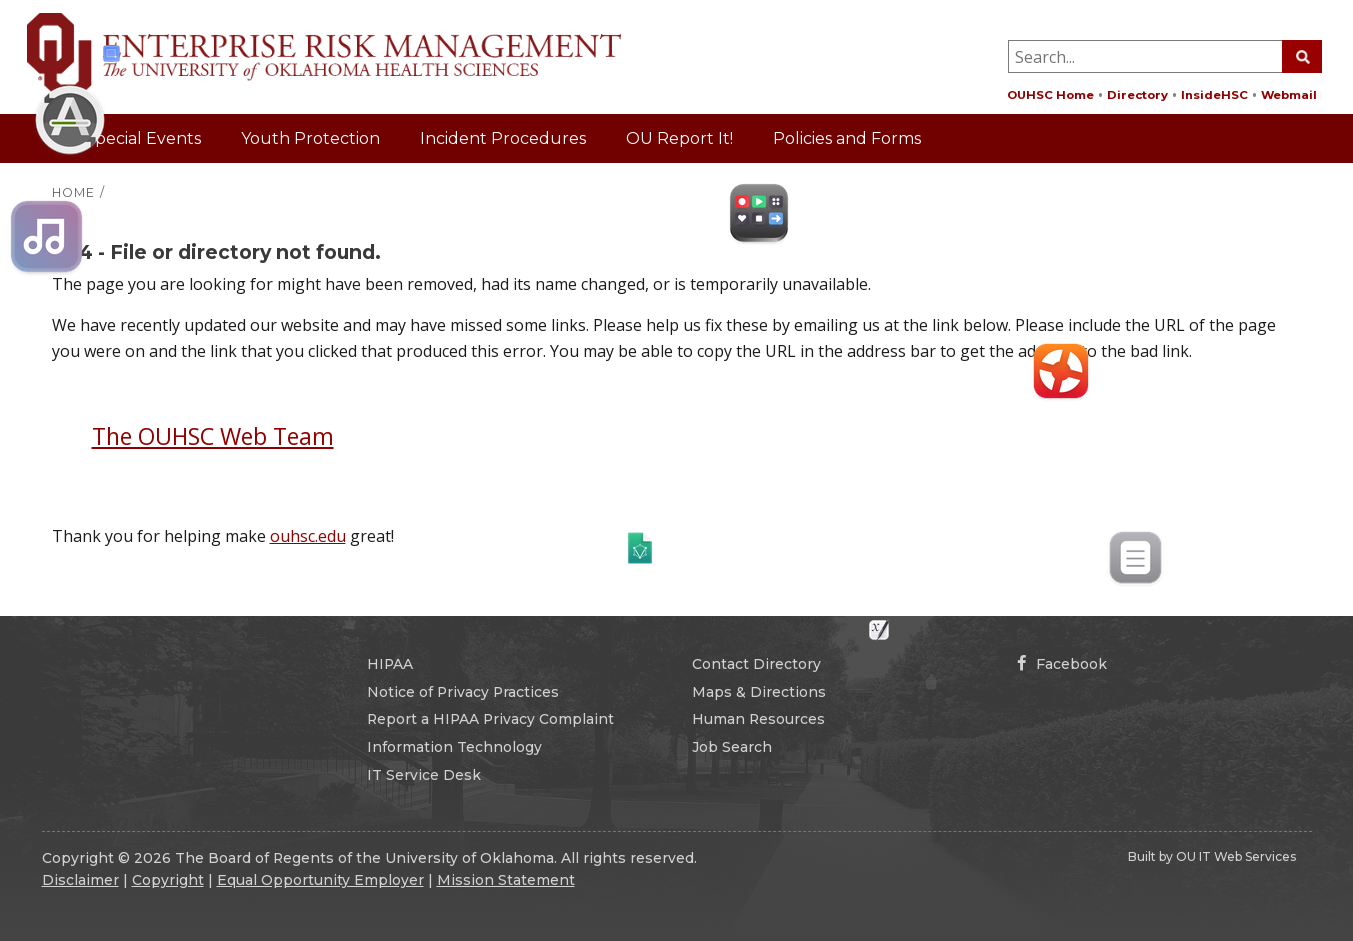 The height and width of the screenshot is (941, 1353). Describe the element at coordinates (111, 53) in the screenshot. I see `take a screenshot` at that location.